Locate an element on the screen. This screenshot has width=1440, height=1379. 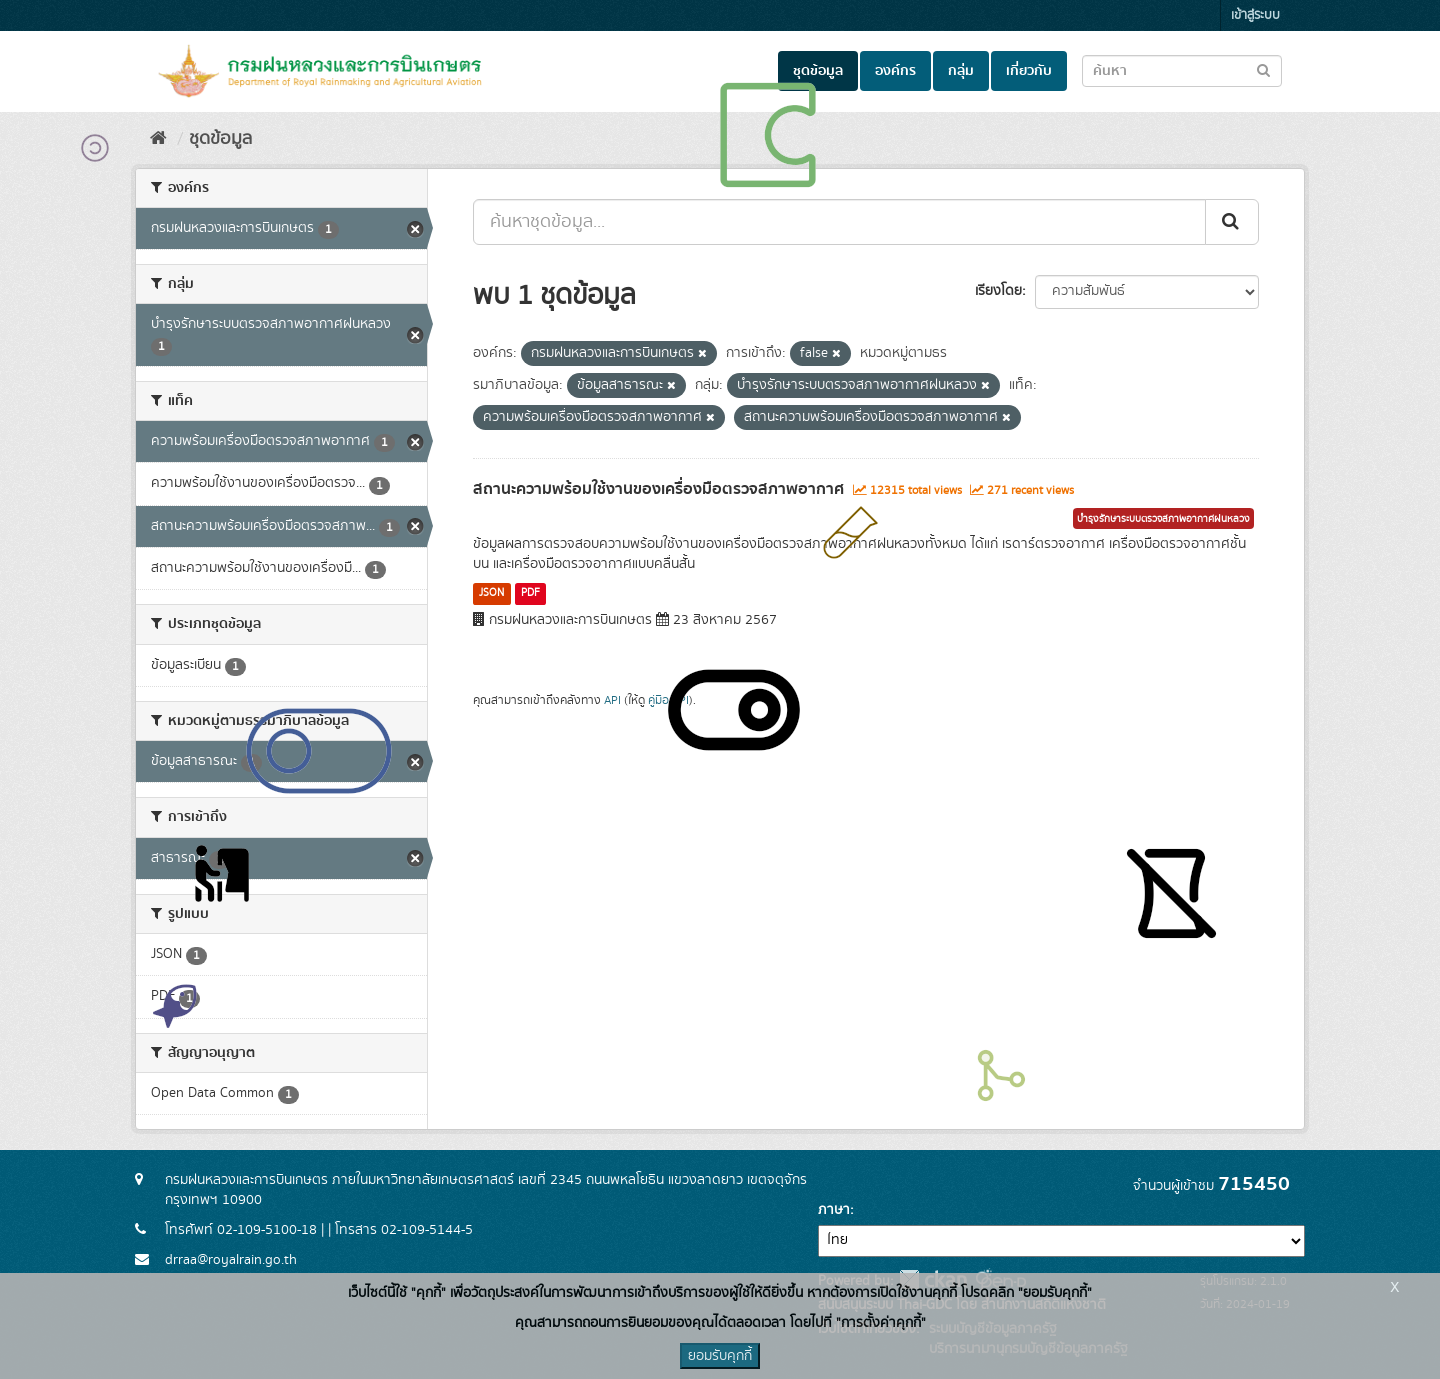
indicates copyleft licensing status is located at coordinates (95, 148).